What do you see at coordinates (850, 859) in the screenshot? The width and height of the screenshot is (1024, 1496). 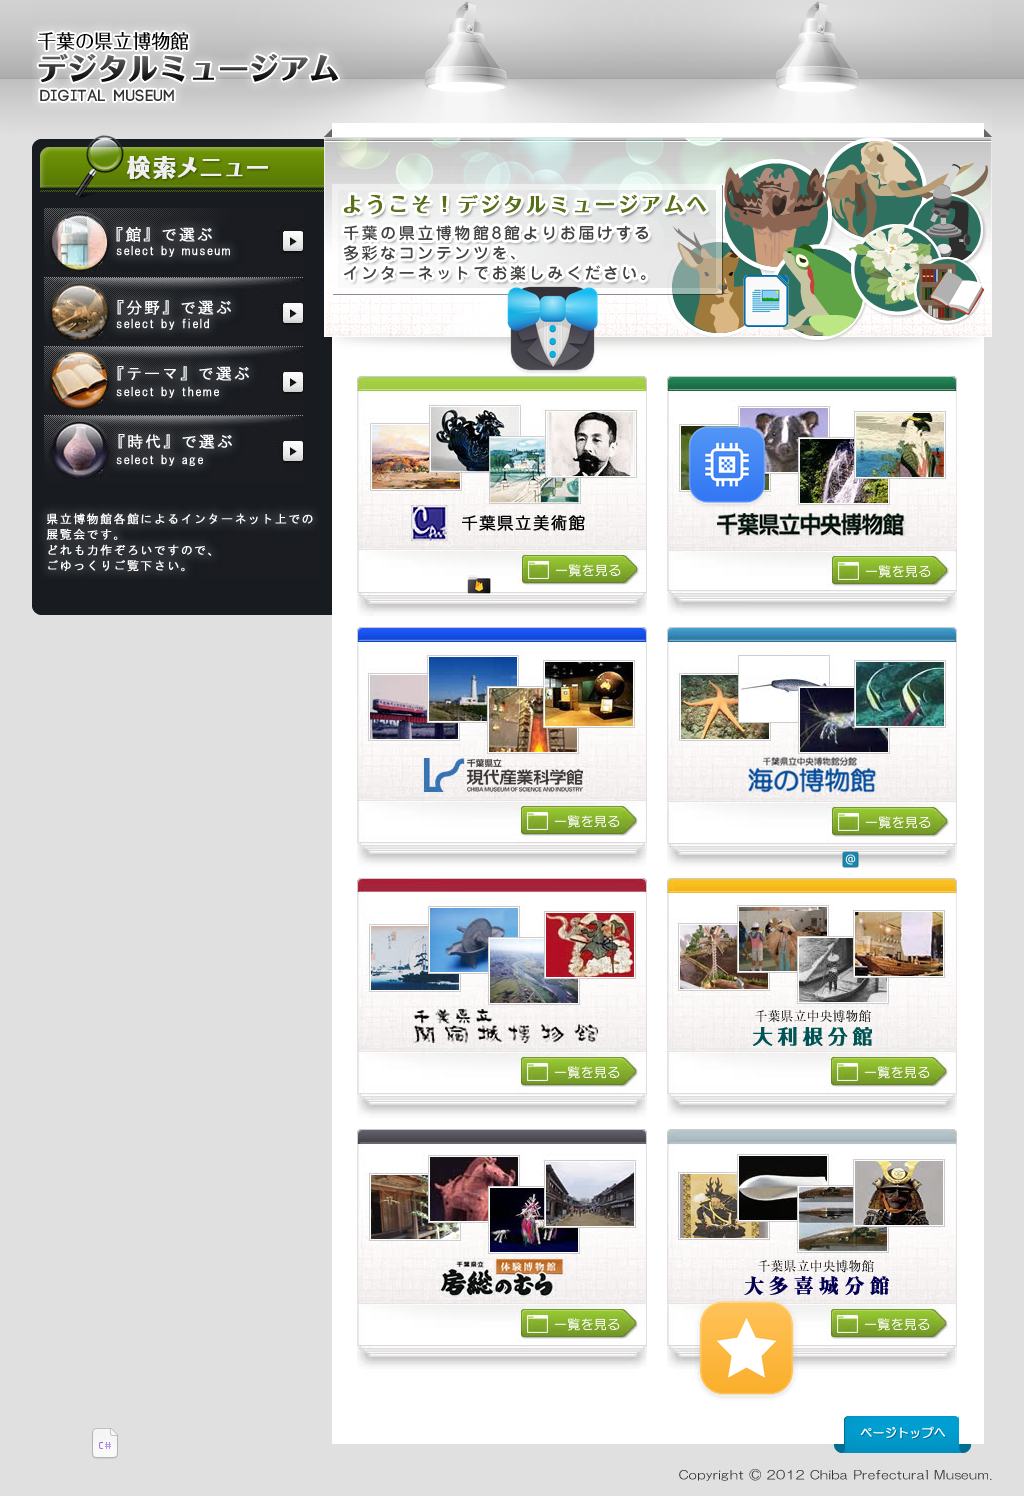 I see `access online accounts settings` at bounding box center [850, 859].